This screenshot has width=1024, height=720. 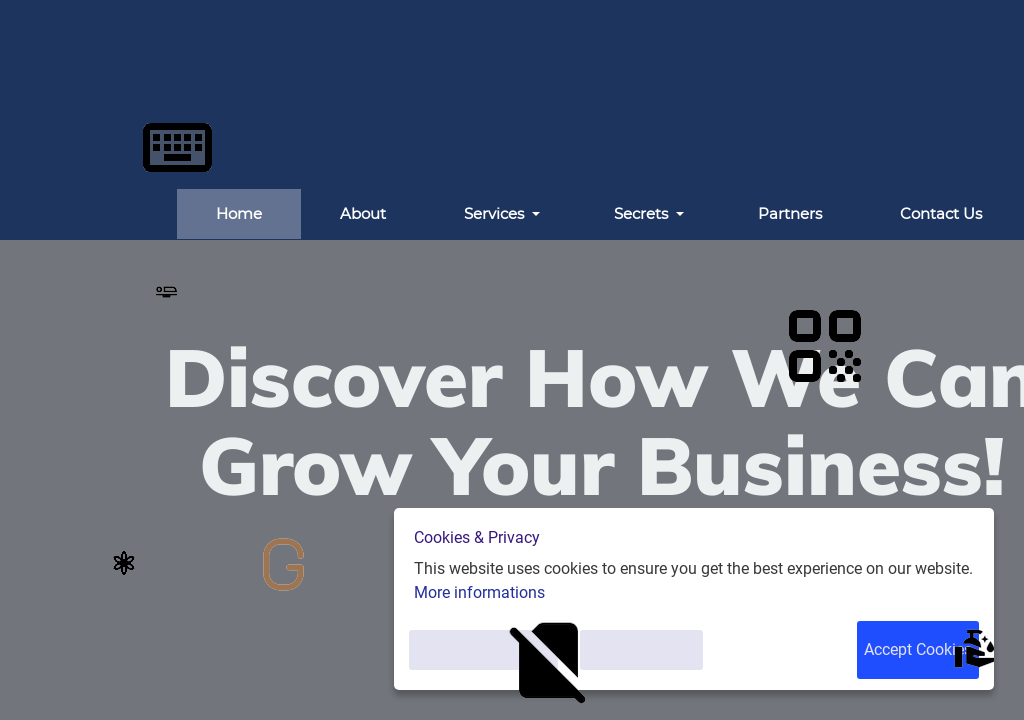 What do you see at coordinates (283, 564) in the screenshot?
I see `represents the letter G in text or typography tools` at bounding box center [283, 564].